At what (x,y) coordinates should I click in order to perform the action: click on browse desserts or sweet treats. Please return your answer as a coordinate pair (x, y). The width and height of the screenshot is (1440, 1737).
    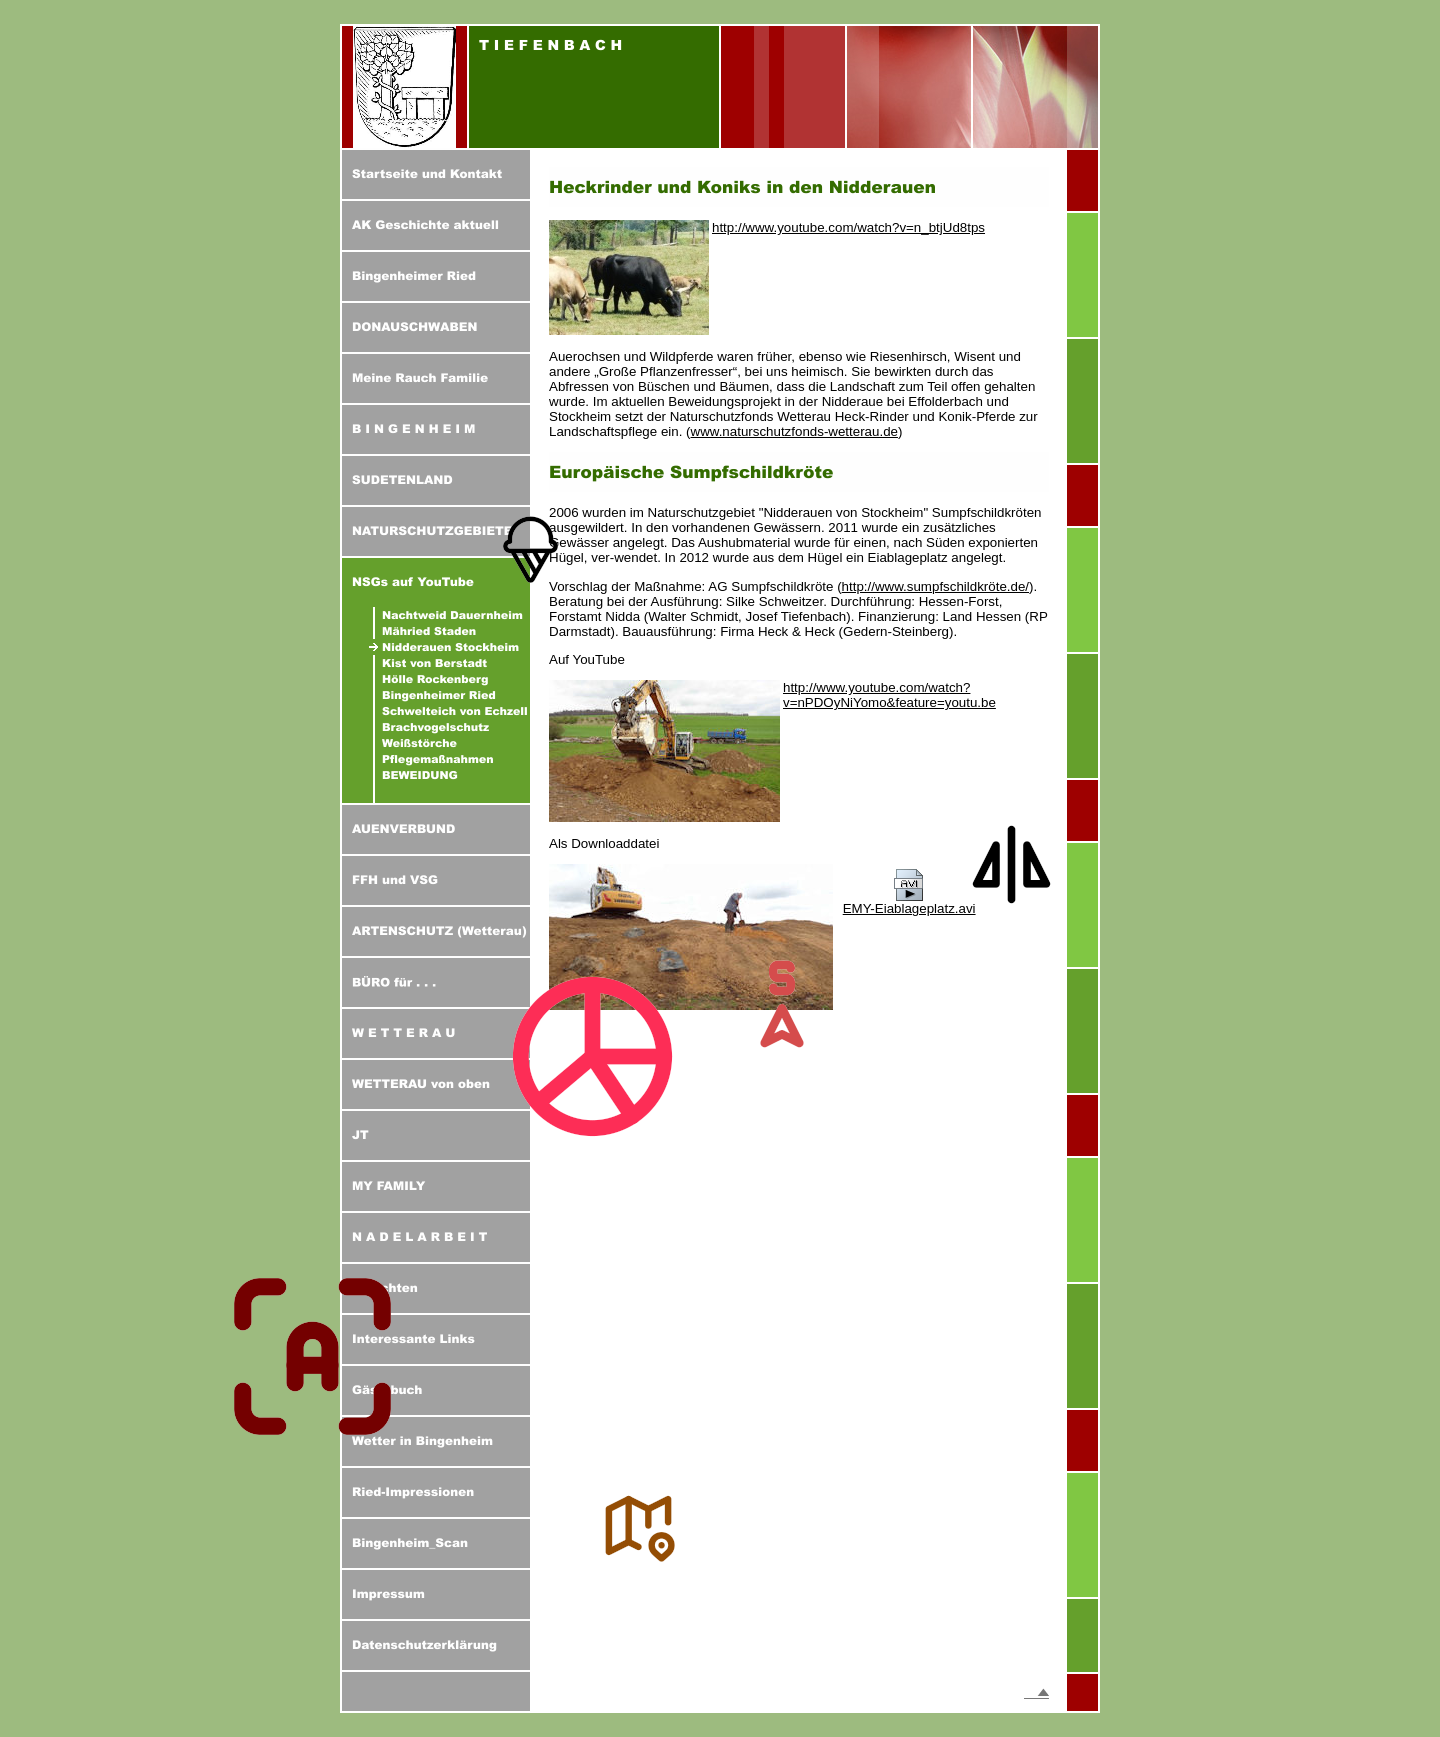
    Looking at the image, I should click on (530, 548).